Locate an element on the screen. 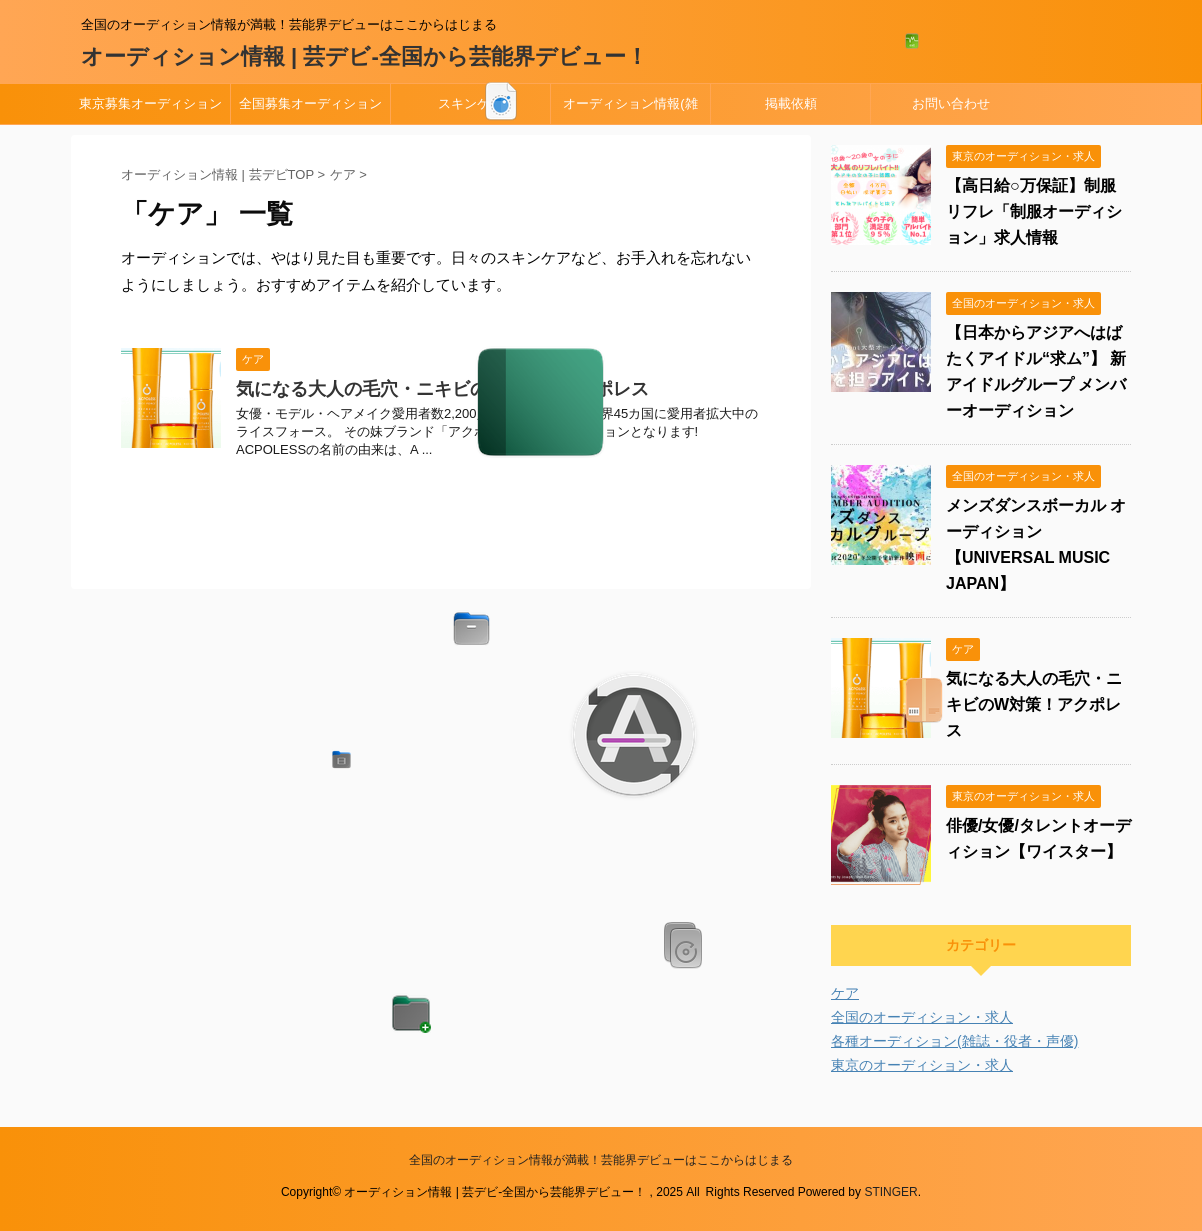  a software package or archive file is located at coordinates (924, 700).